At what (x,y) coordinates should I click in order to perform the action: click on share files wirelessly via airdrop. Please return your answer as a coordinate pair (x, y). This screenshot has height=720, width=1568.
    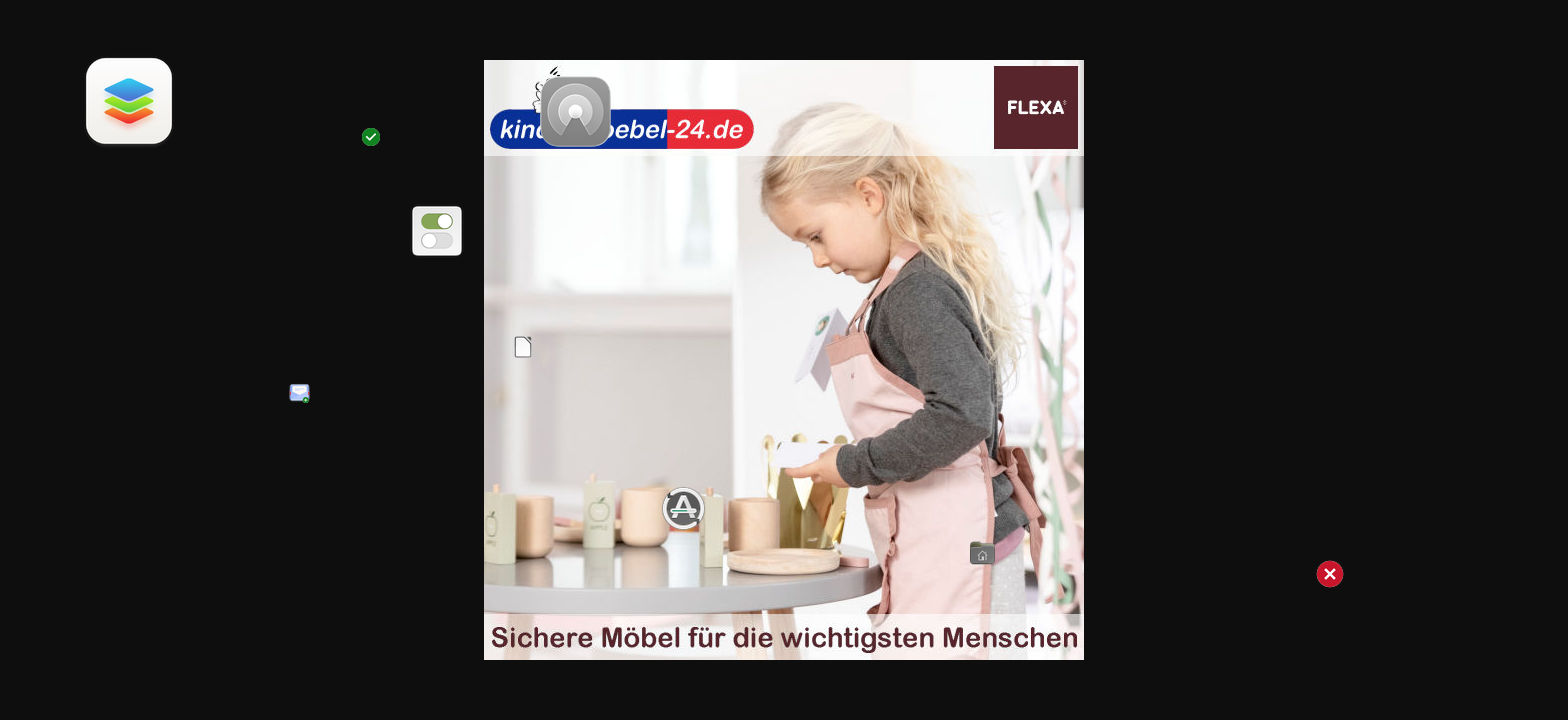
    Looking at the image, I should click on (575, 111).